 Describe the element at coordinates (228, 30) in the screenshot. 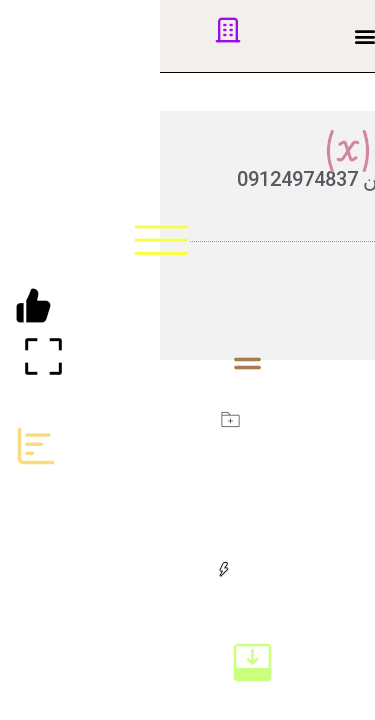

I see `view building or property details` at that location.